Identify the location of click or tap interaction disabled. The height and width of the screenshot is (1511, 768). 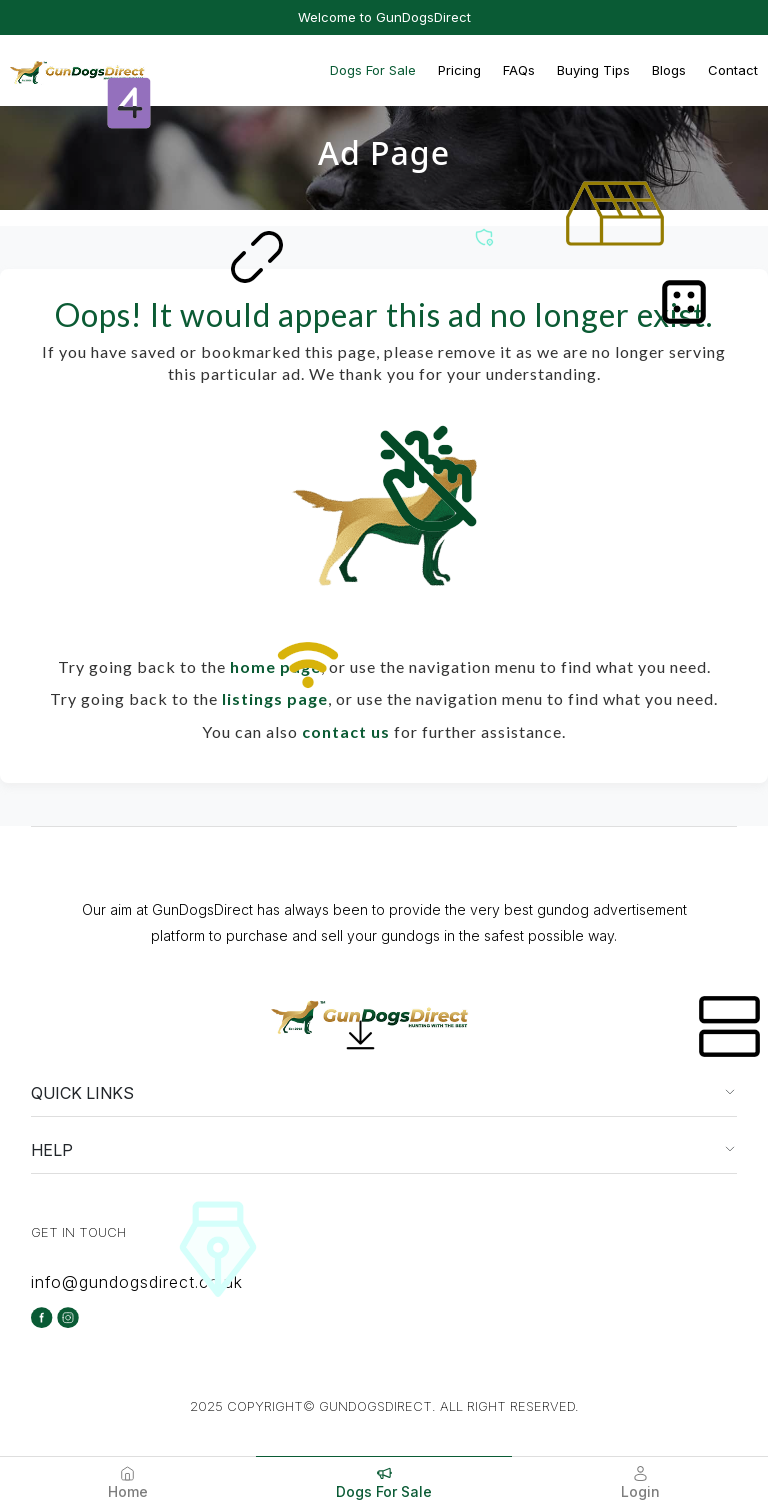
(428, 478).